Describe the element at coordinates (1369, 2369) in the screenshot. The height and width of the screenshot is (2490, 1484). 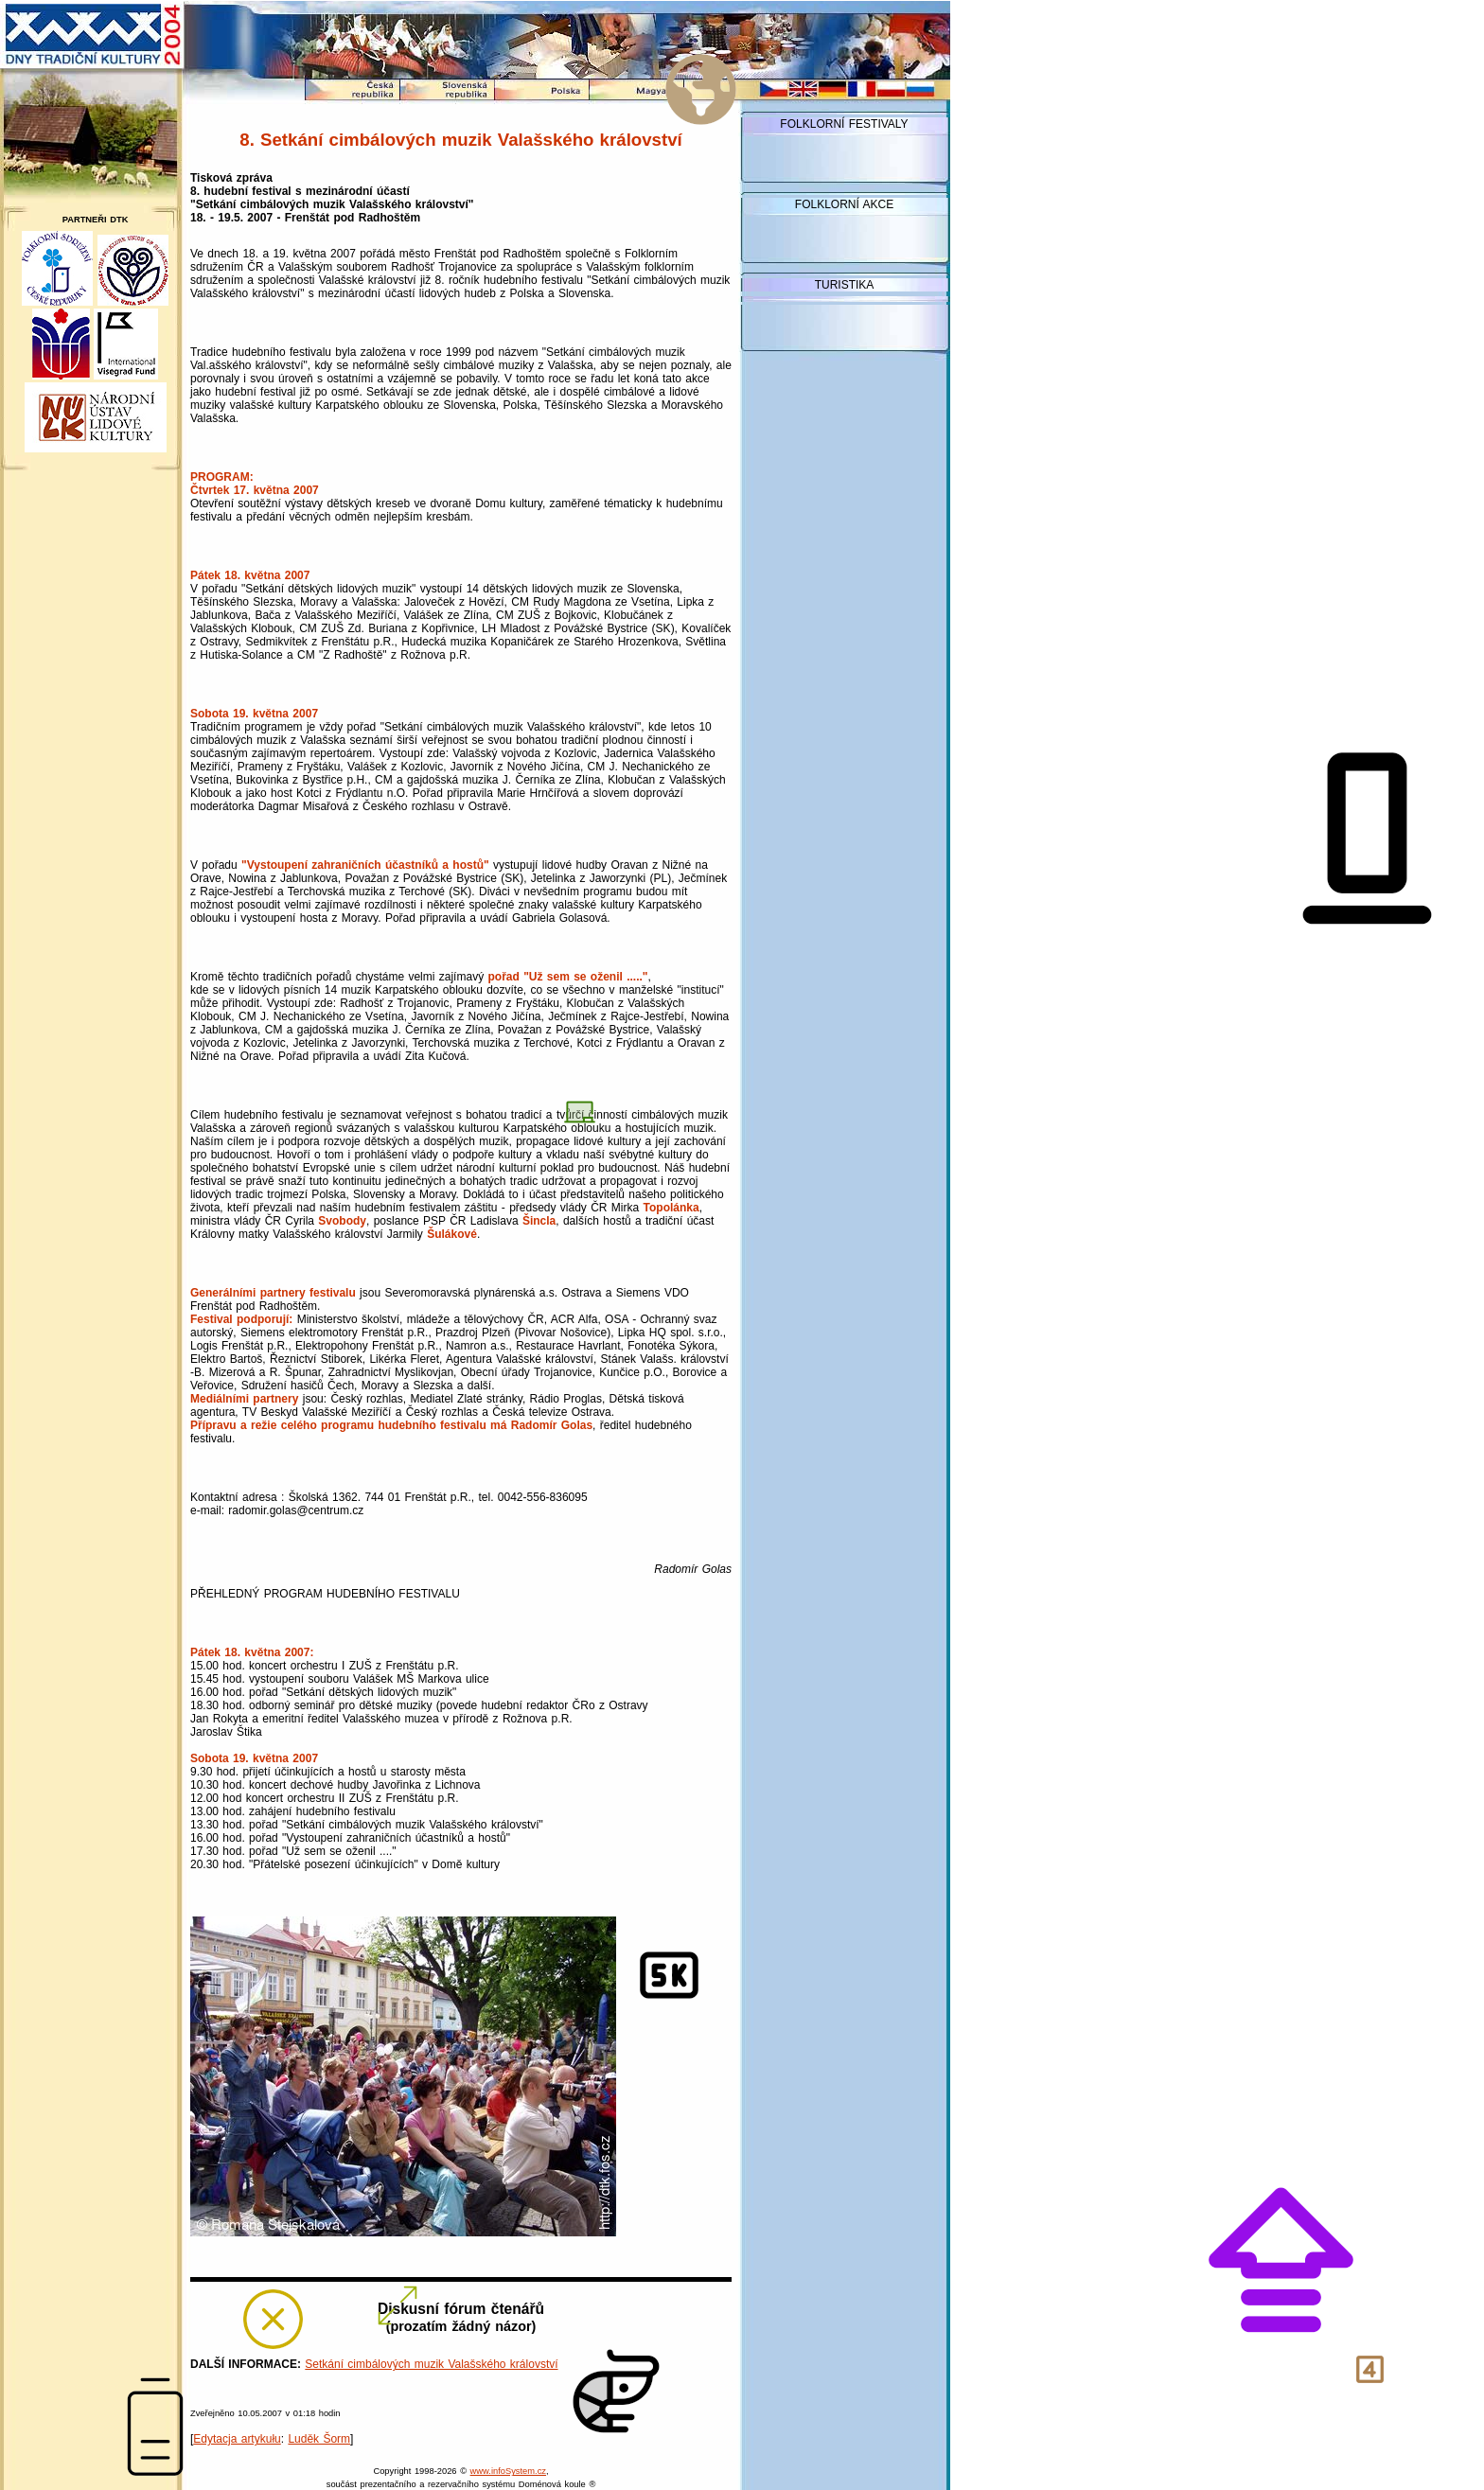
I see `select or navigate to item number four` at that location.